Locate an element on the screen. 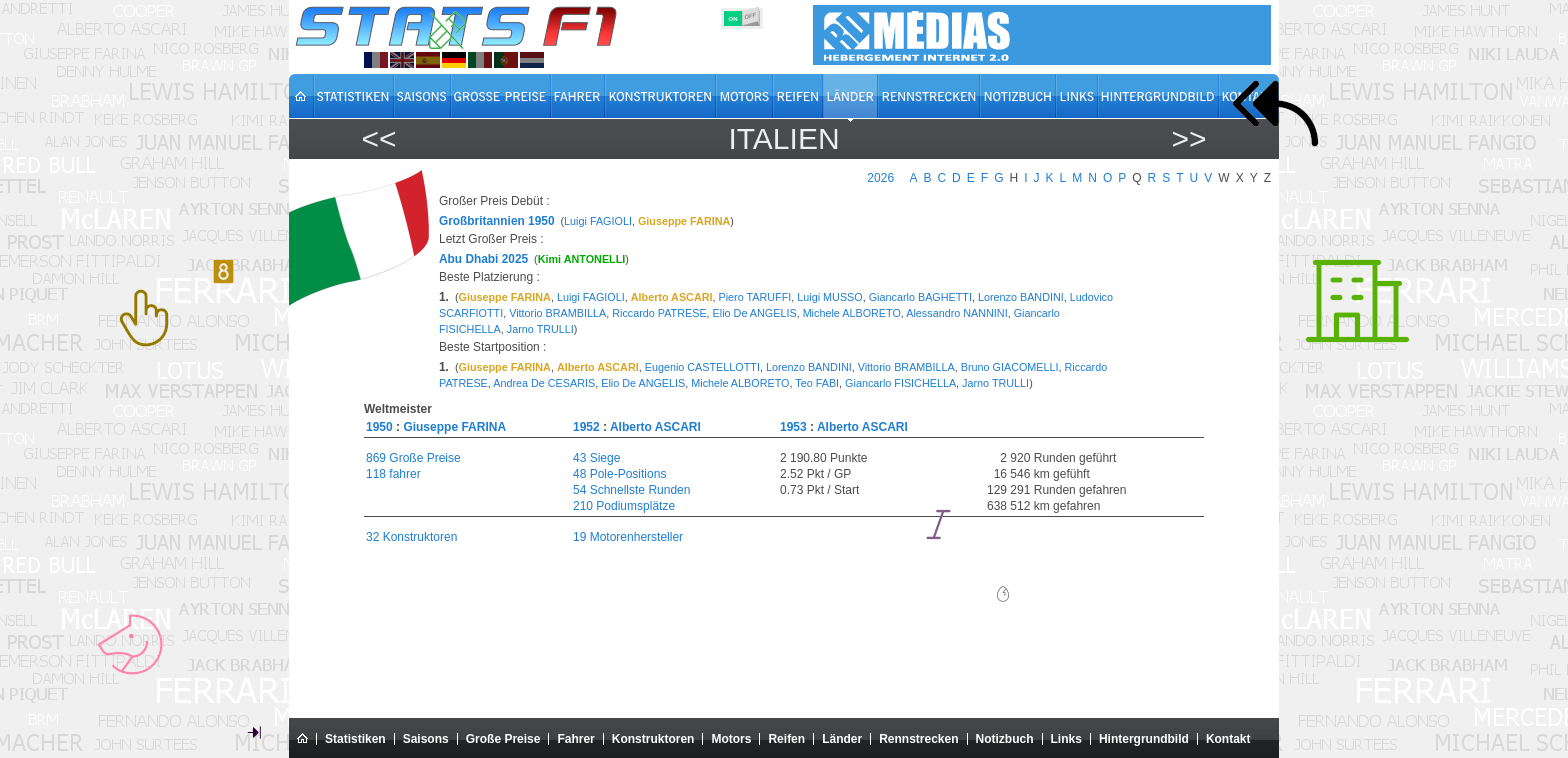 The image size is (1568, 758). represents the number eight in a numbered list or sequence is located at coordinates (223, 271).